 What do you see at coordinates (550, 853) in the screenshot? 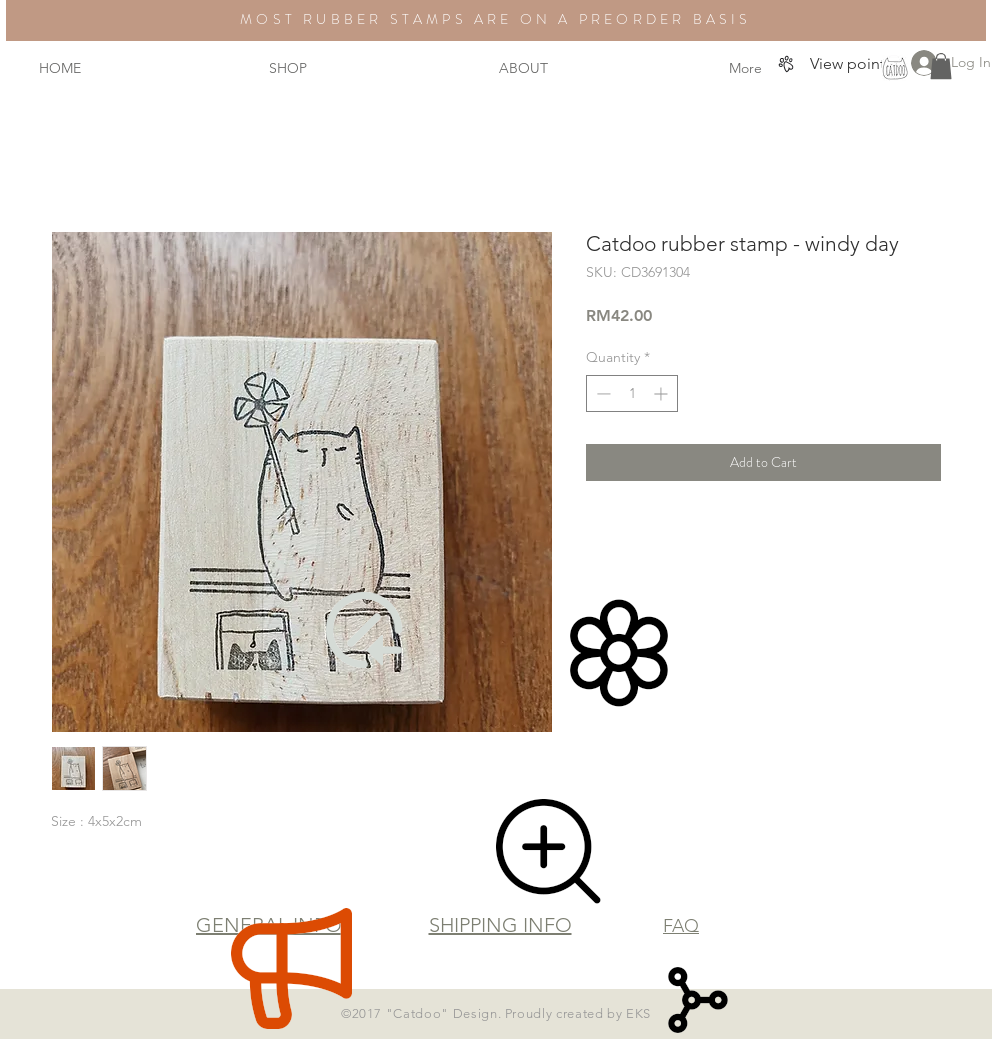
I see `zoom in on content or image` at bounding box center [550, 853].